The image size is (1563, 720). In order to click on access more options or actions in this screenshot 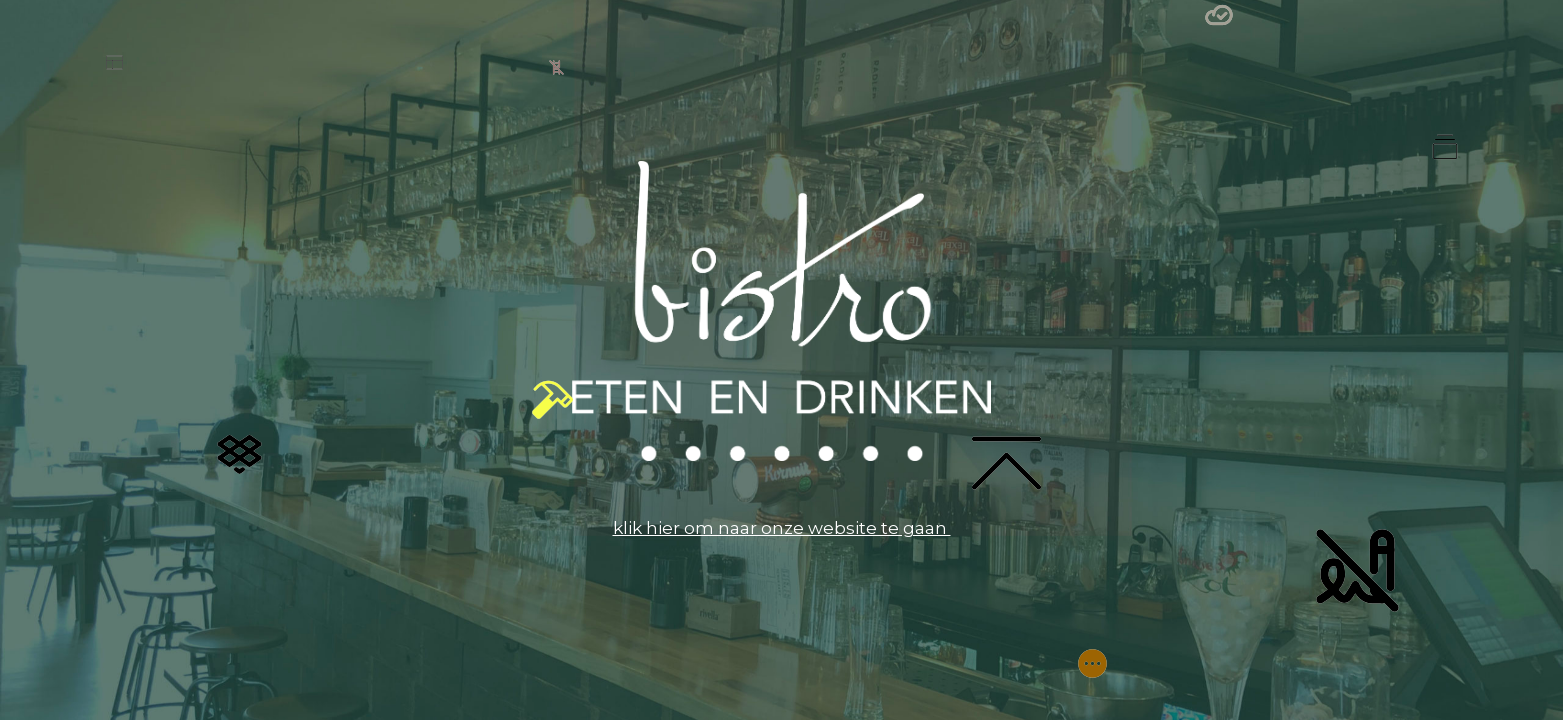, I will do `click(1092, 663)`.